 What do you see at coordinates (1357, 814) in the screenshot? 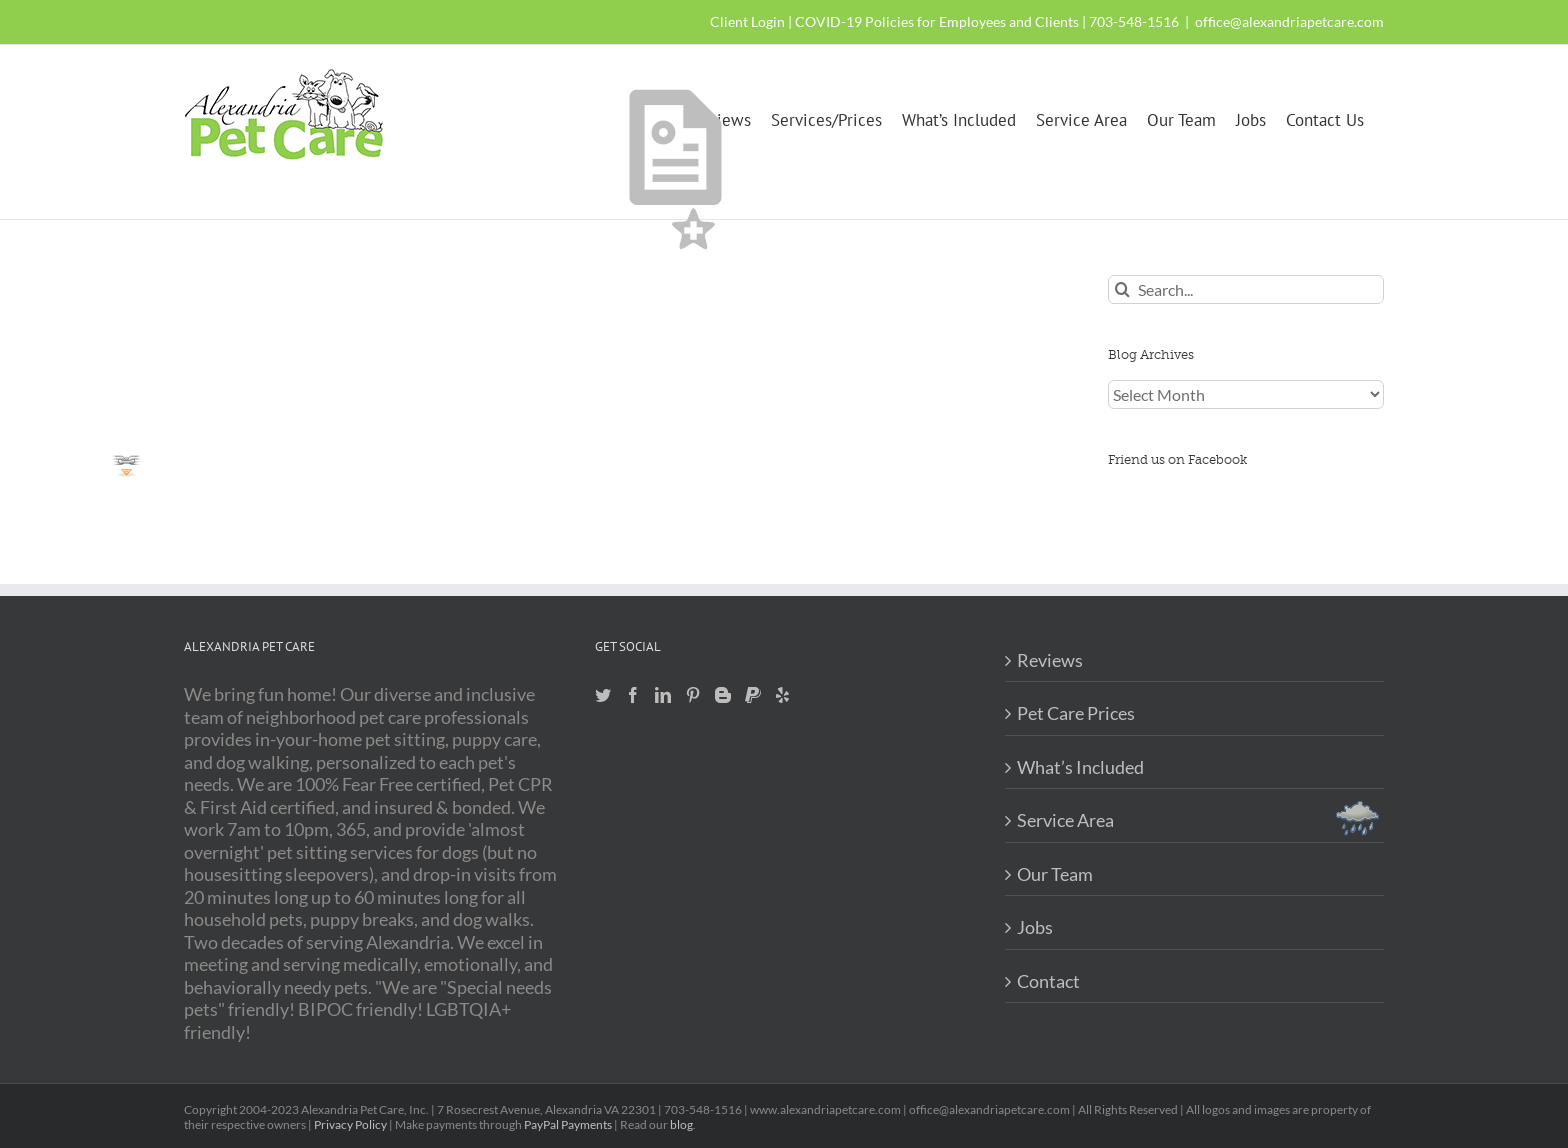
I see `indicates scattered showers in current weather conditions` at bounding box center [1357, 814].